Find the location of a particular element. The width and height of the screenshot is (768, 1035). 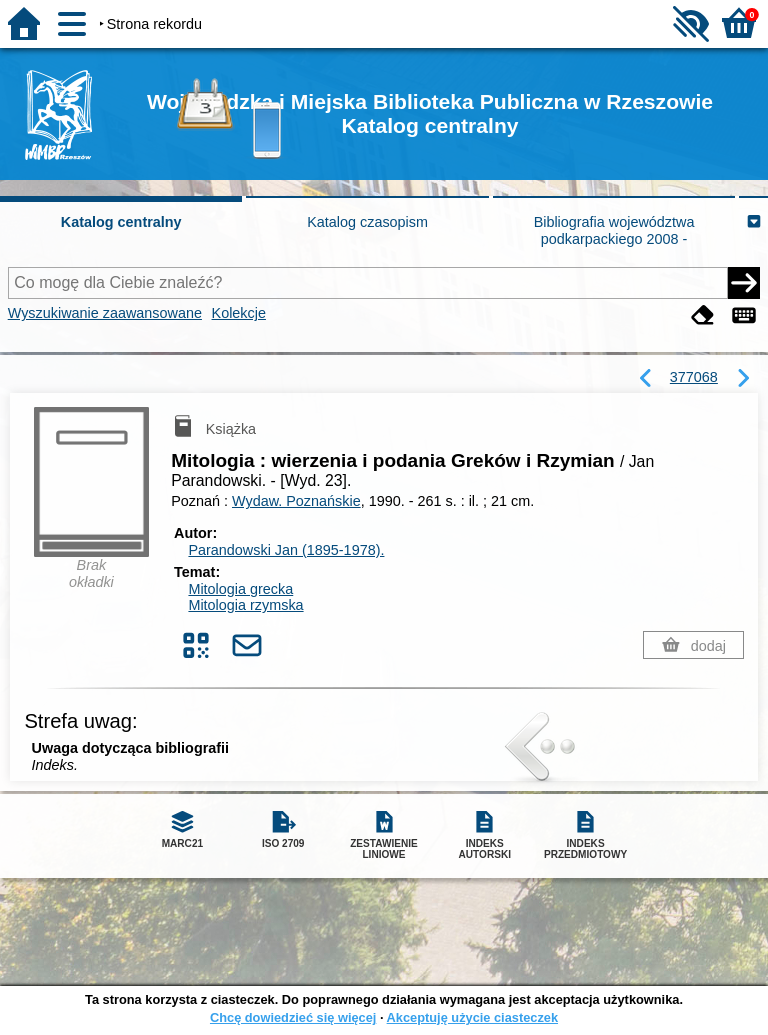

go back to the previous screen is located at coordinates (540, 746).